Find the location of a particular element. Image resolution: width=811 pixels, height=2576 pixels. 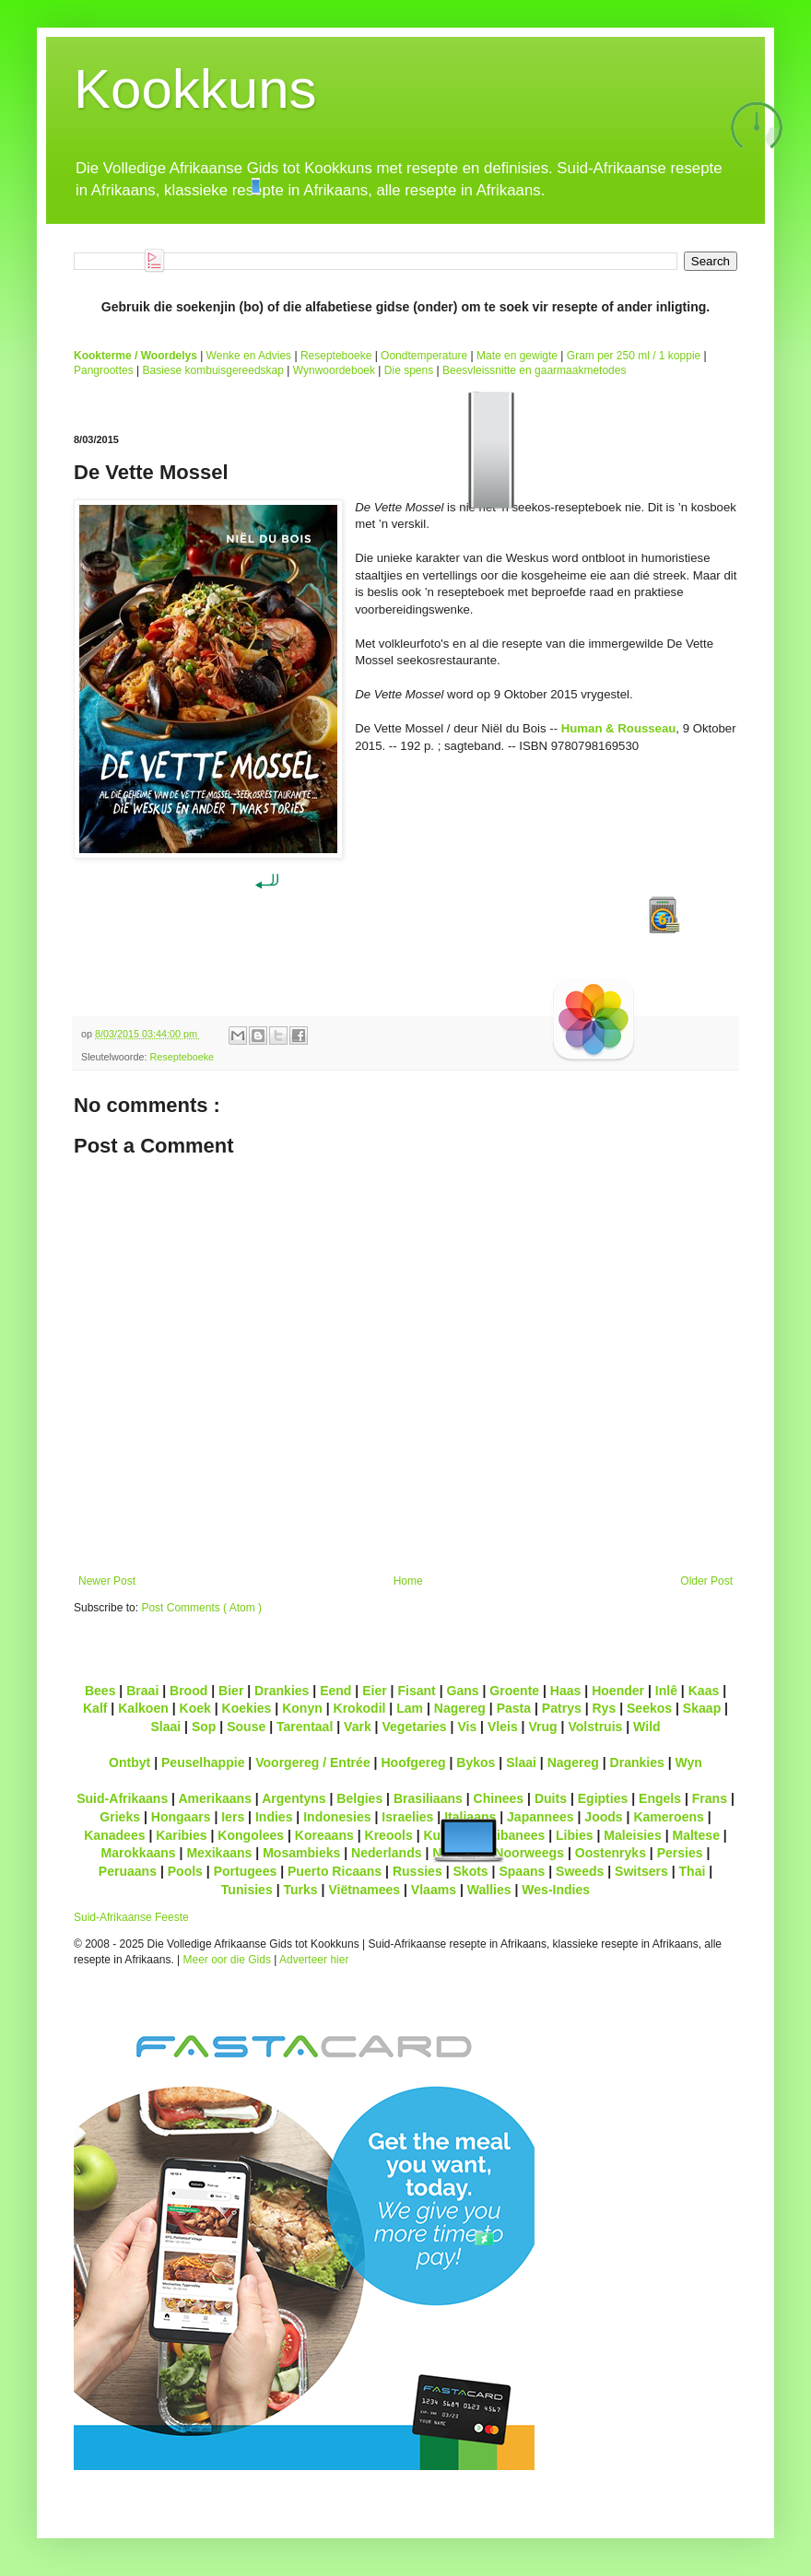

open the photos app is located at coordinates (594, 1019).